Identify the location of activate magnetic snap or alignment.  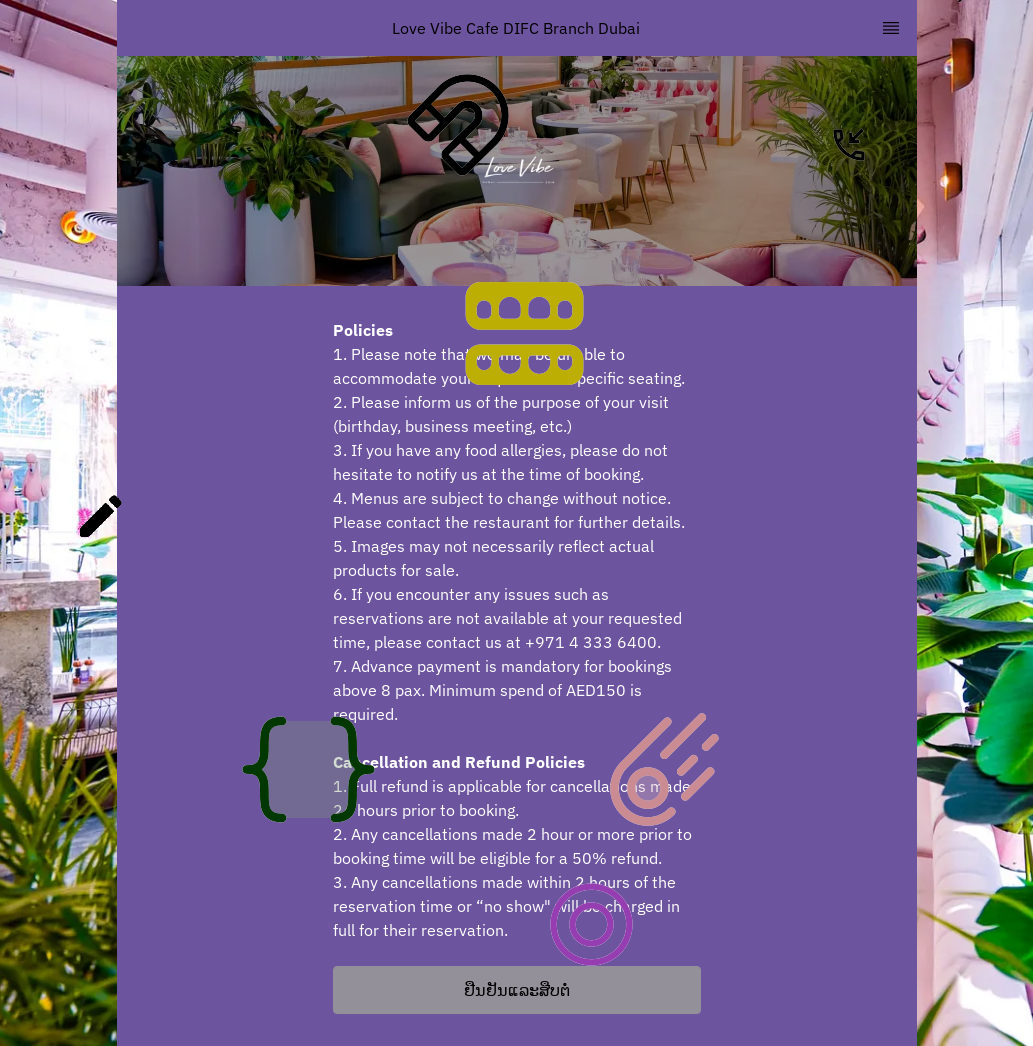
(460, 123).